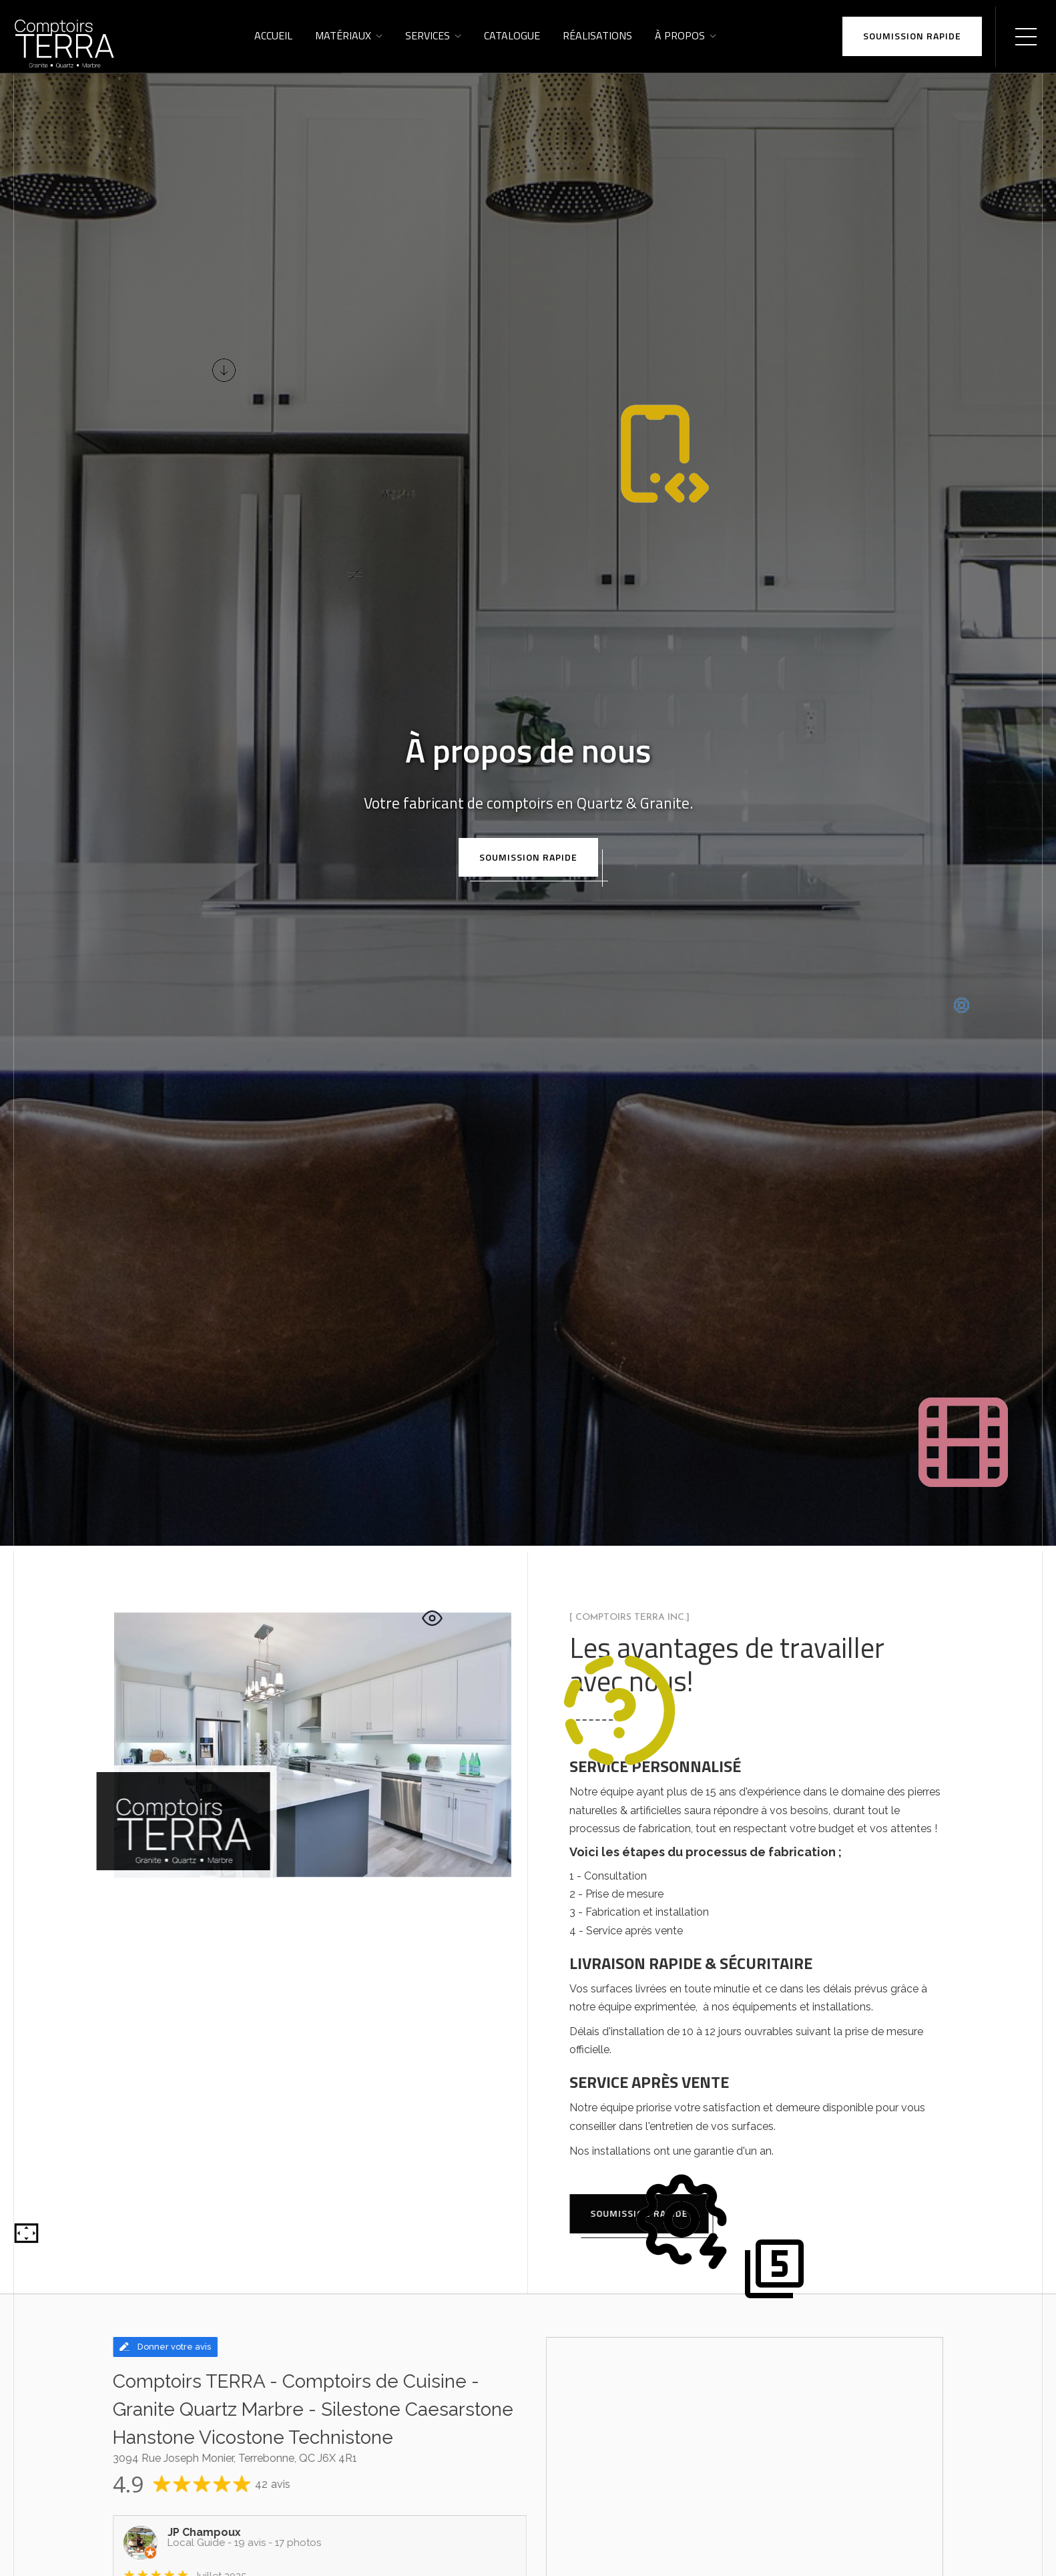 Image resolution: width=1056 pixels, height=2576 pixels. What do you see at coordinates (961, 1005) in the screenshot?
I see `access help or support` at bounding box center [961, 1005].